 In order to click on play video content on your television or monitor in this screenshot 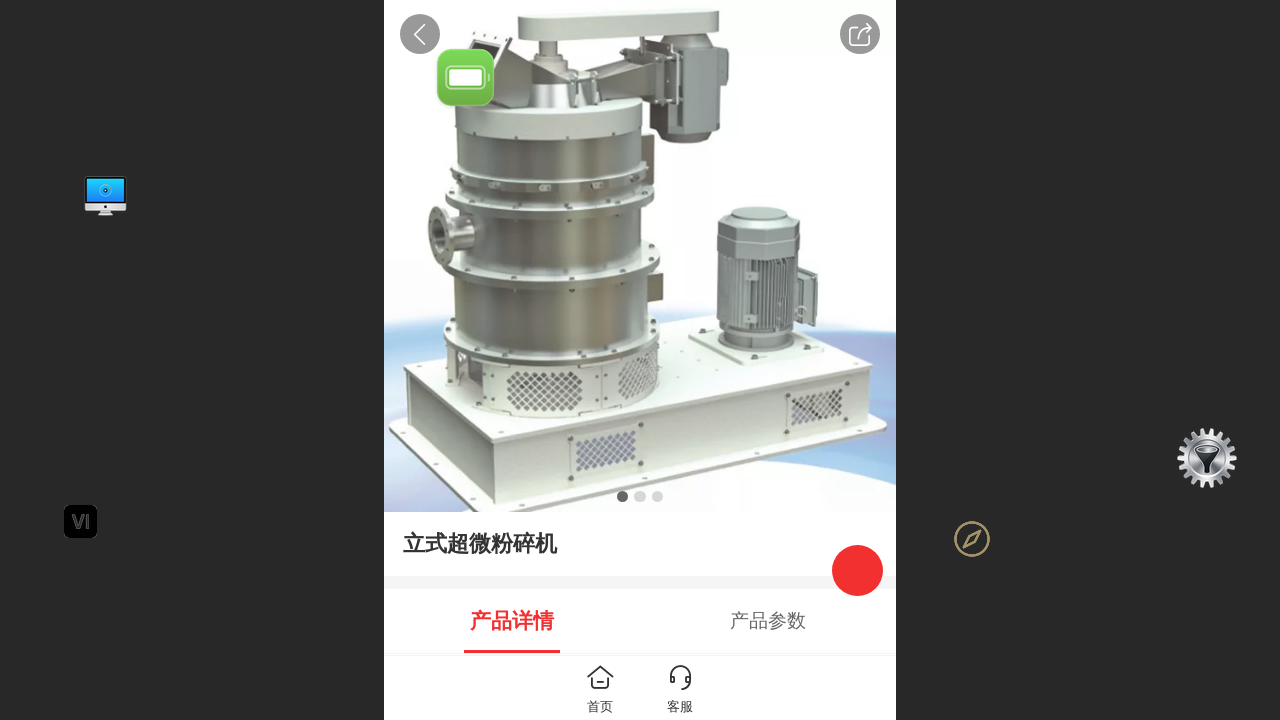, I will do `click(105, 196)`.